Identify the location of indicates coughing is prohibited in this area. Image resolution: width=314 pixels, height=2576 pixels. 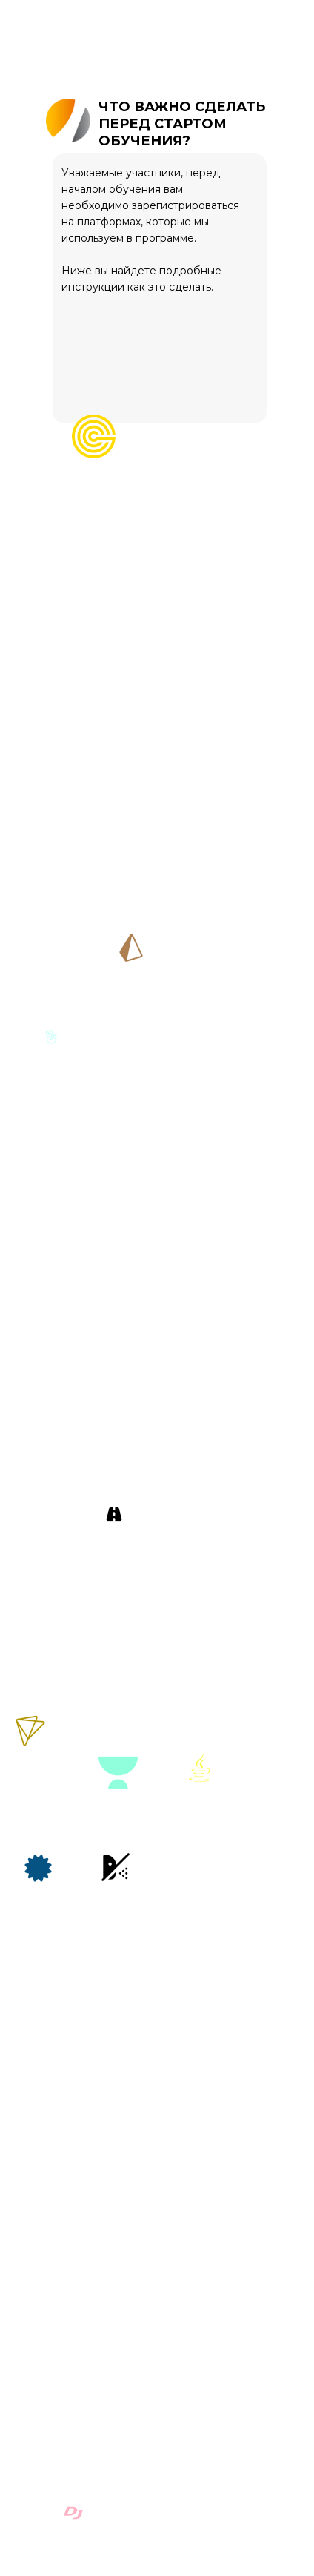
(116, 1867).